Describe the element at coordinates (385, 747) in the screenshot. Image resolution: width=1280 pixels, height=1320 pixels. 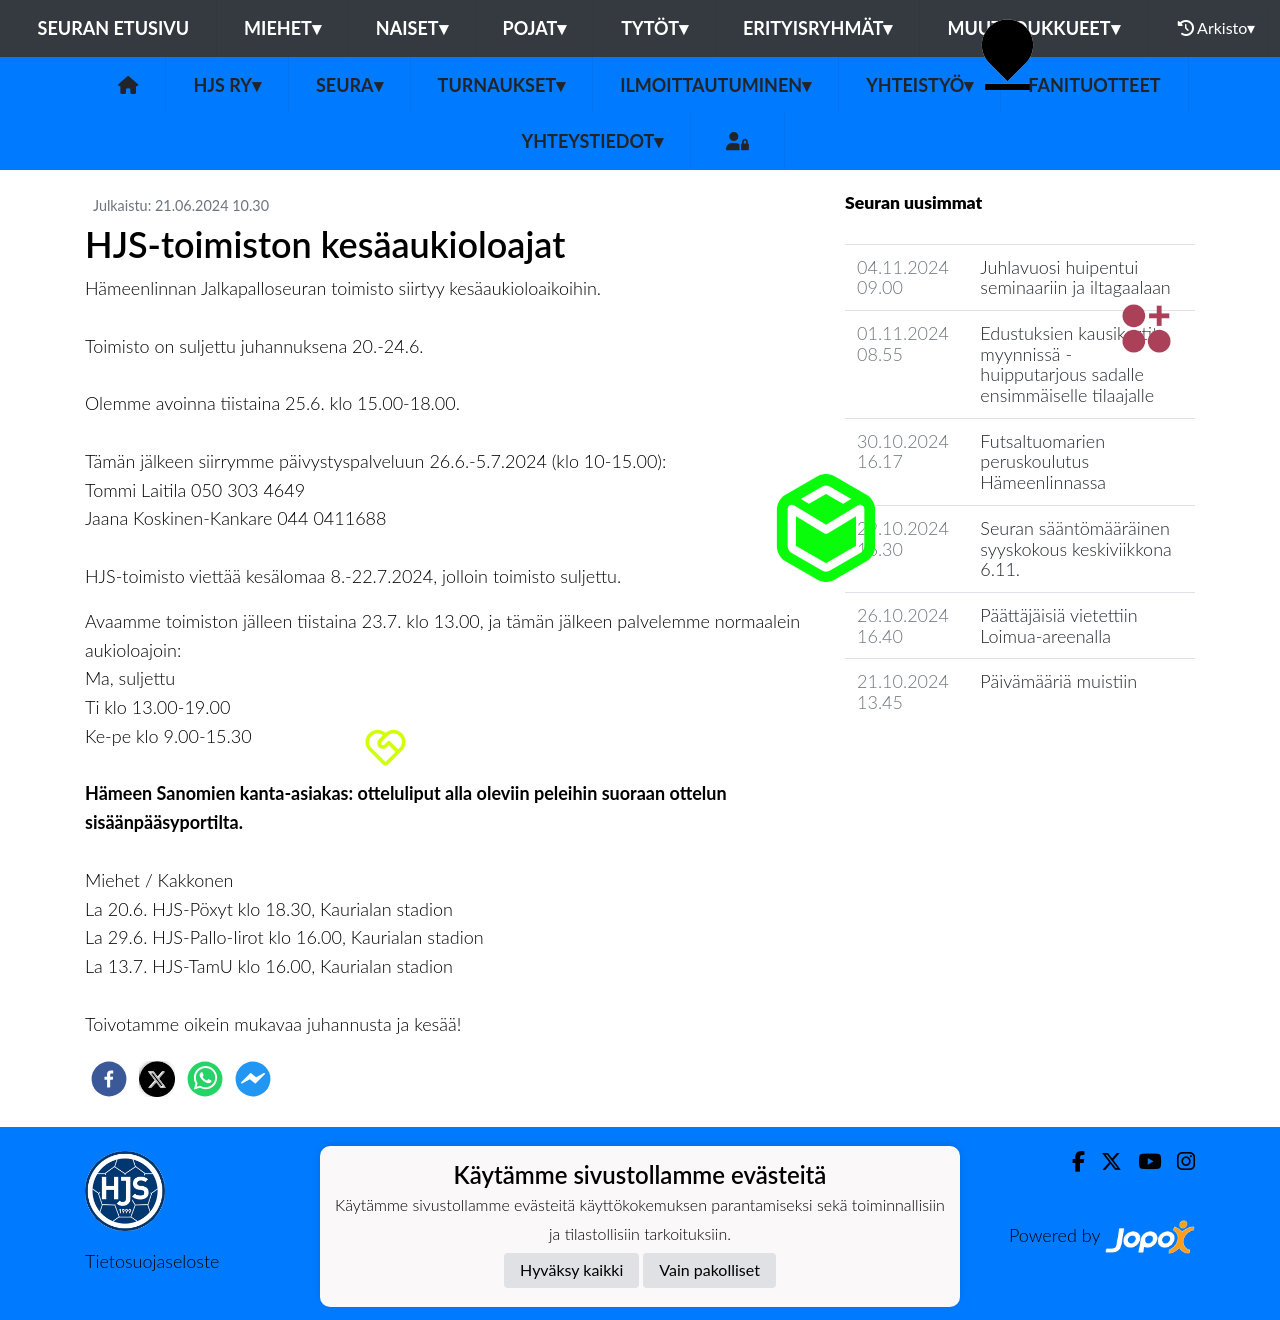
I see `access customer service or support` at that location.